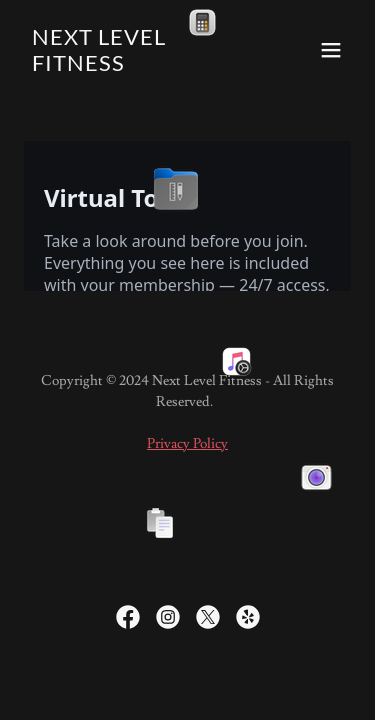  Describe the element at coordinates (316, 477) in the screenshot. I see `open cheese webcam application` at that location.